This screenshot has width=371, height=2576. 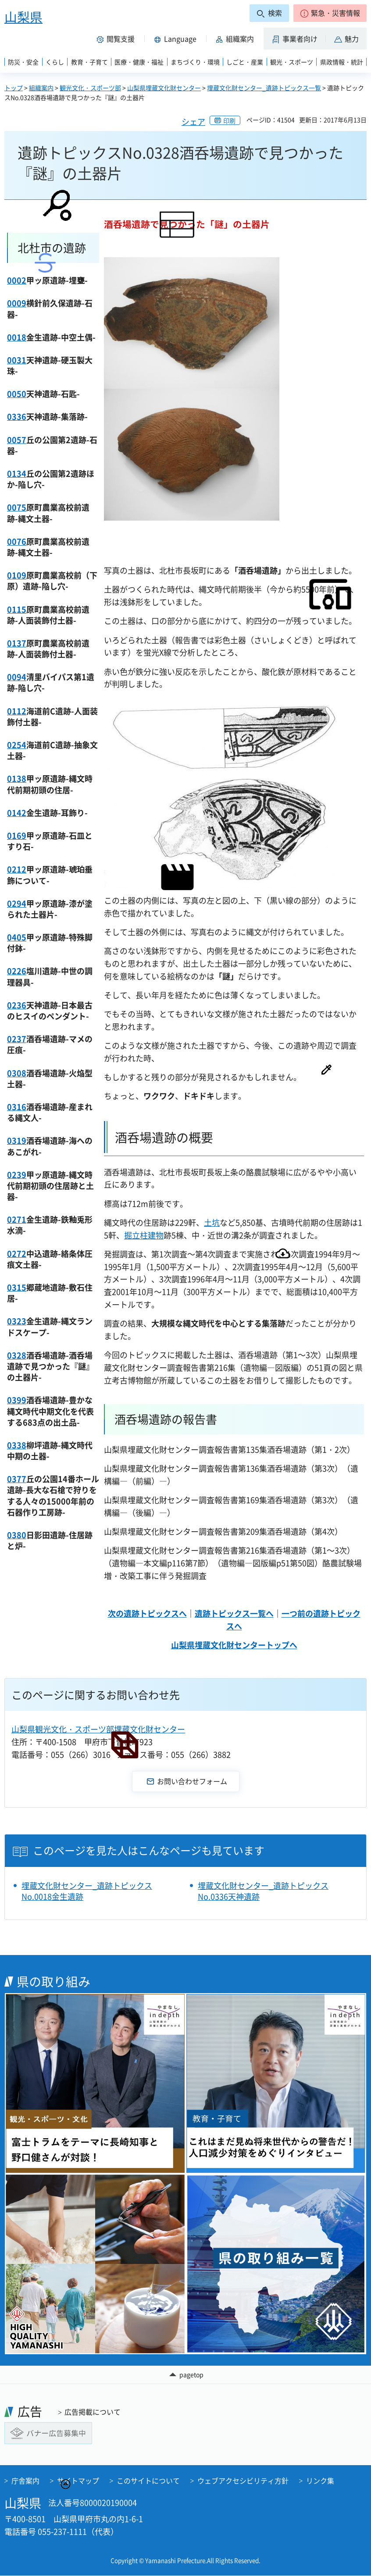 I want to click on view data in table format, so click(x=177, y=224).